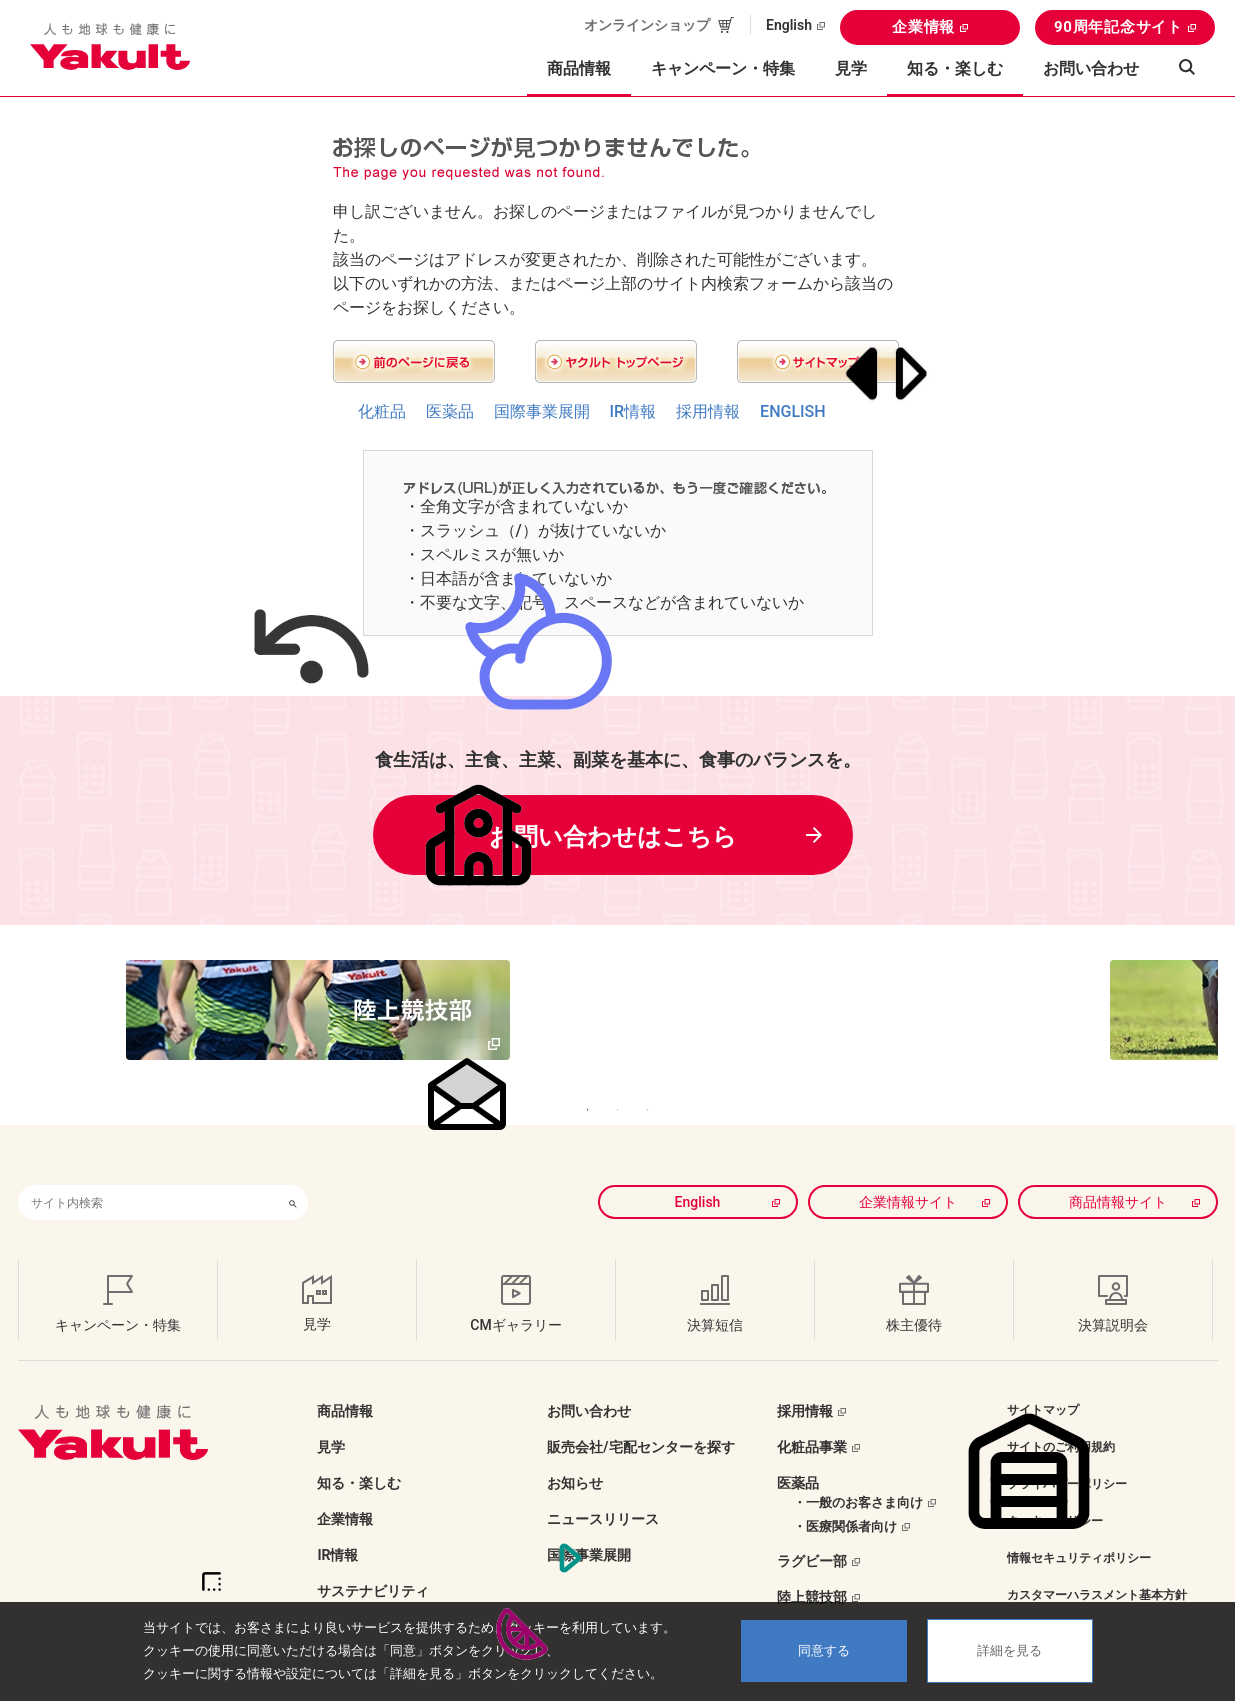 The height and width of the screenshot is (1701, 1235). Describe the element at coordinates (886, 373) in the screenshot. I see `switch to the right panel or view` at that location.